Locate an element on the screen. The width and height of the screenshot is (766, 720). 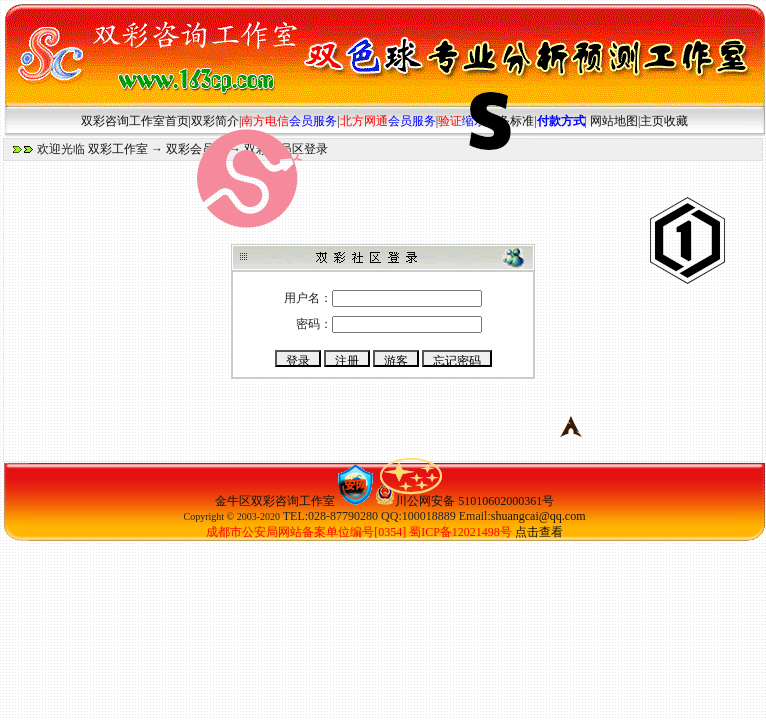
Arch Linux logo is located at coordinates (571, 426).